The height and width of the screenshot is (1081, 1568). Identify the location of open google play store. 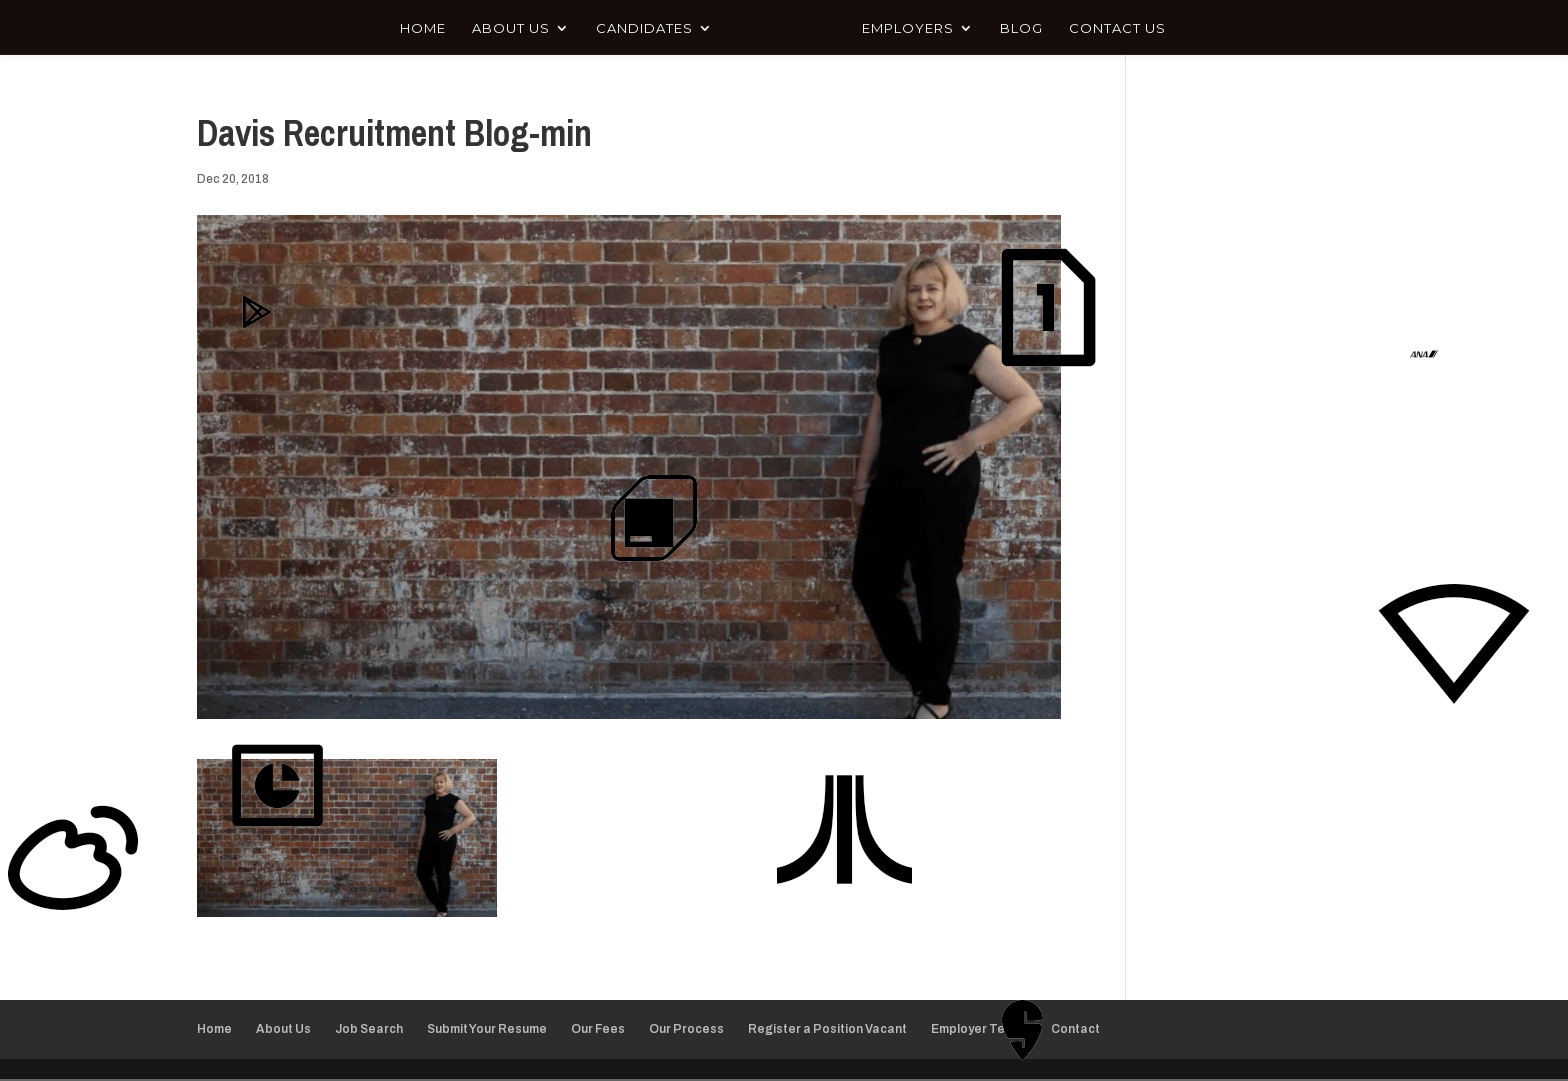
(257, 312).